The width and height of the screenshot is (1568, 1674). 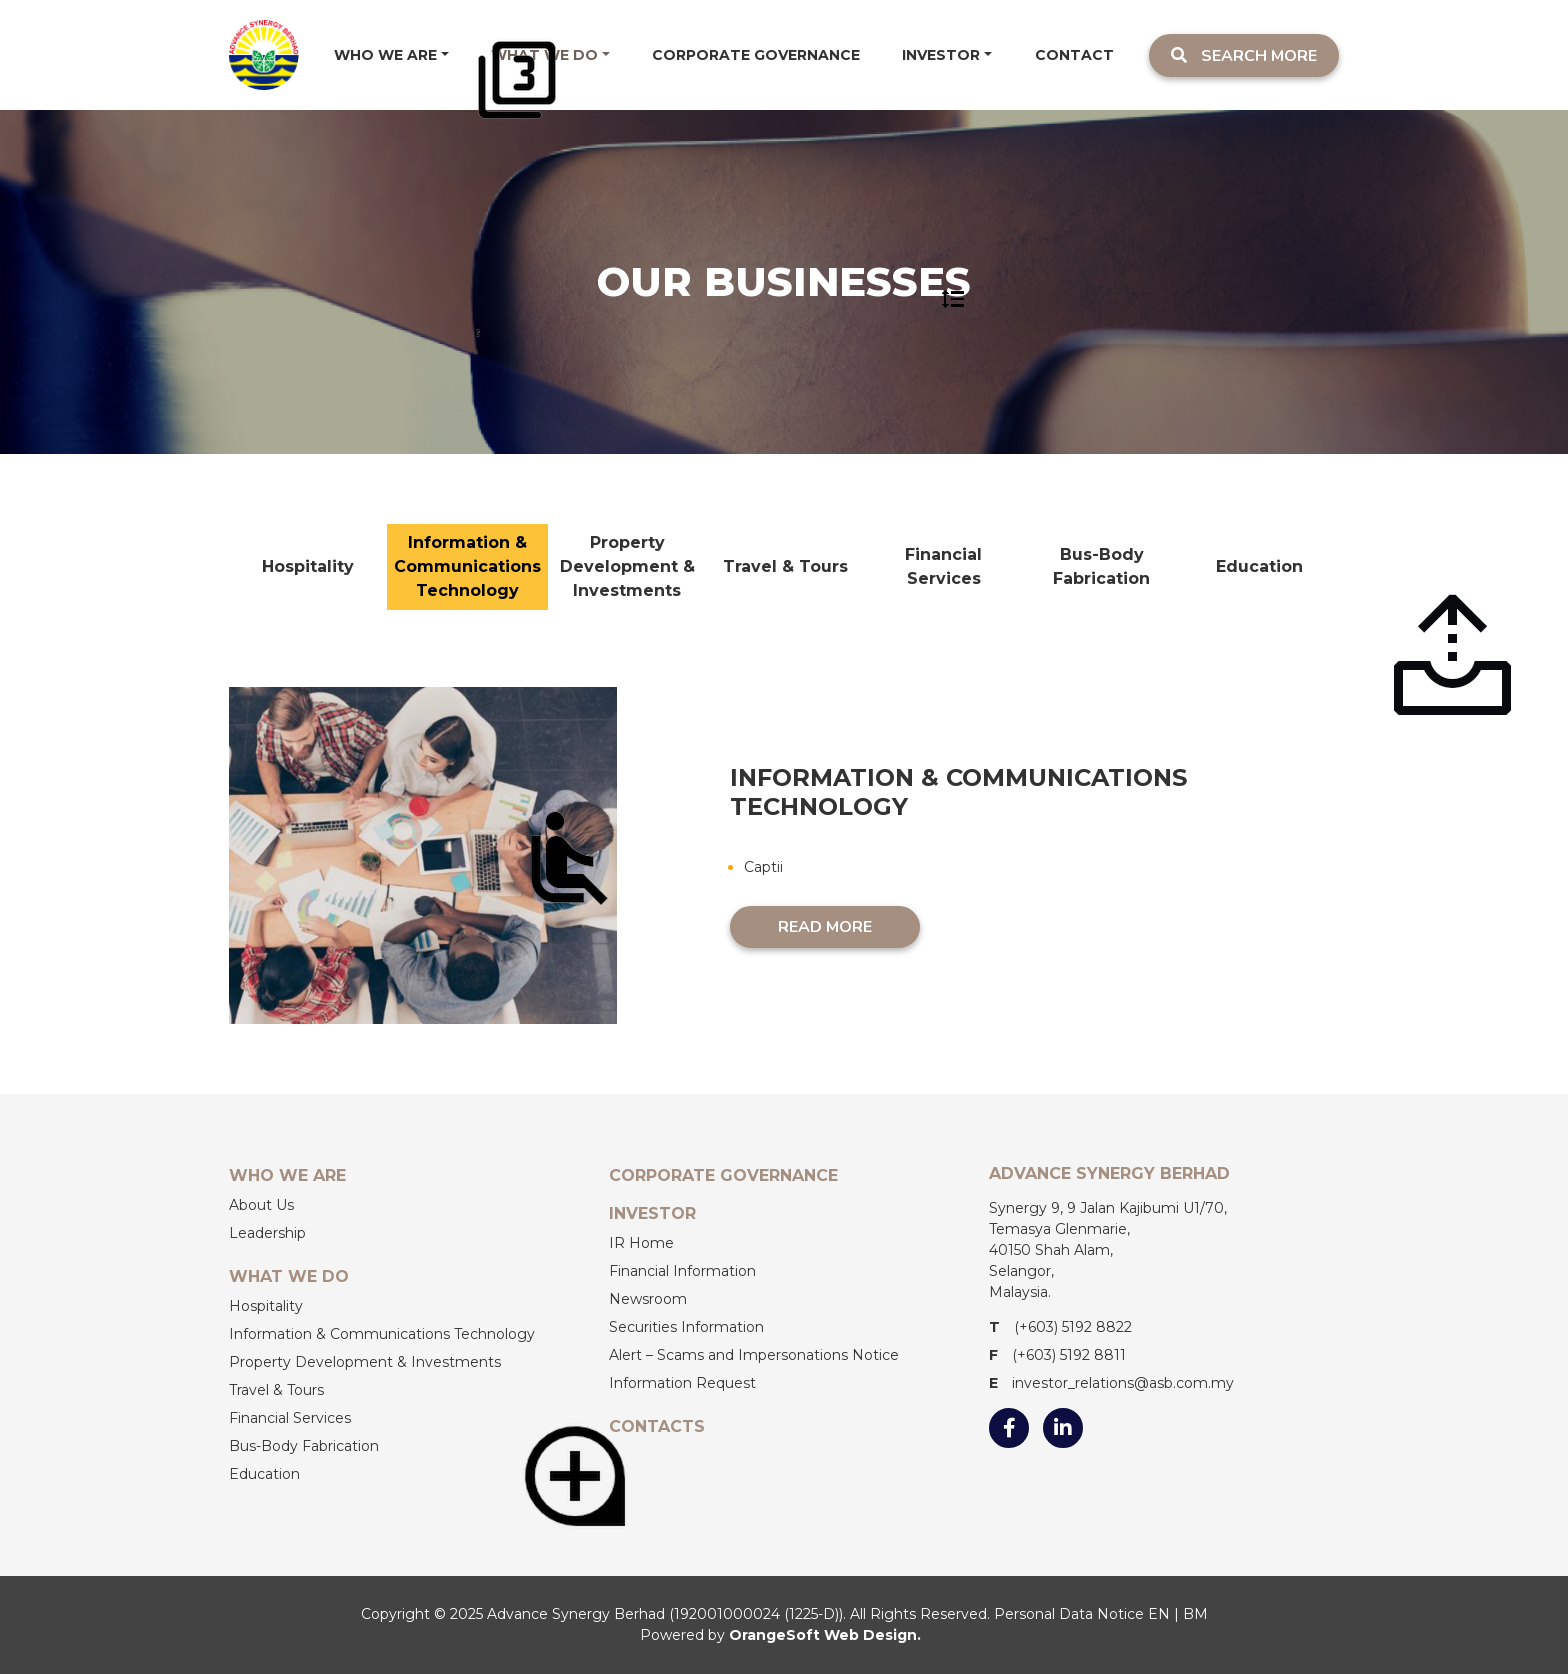 What do you see at coordinates (478, 333) in the screenshot?
I see `indicates item number 6 in a list or sequence` at bounding box center [478, 333].